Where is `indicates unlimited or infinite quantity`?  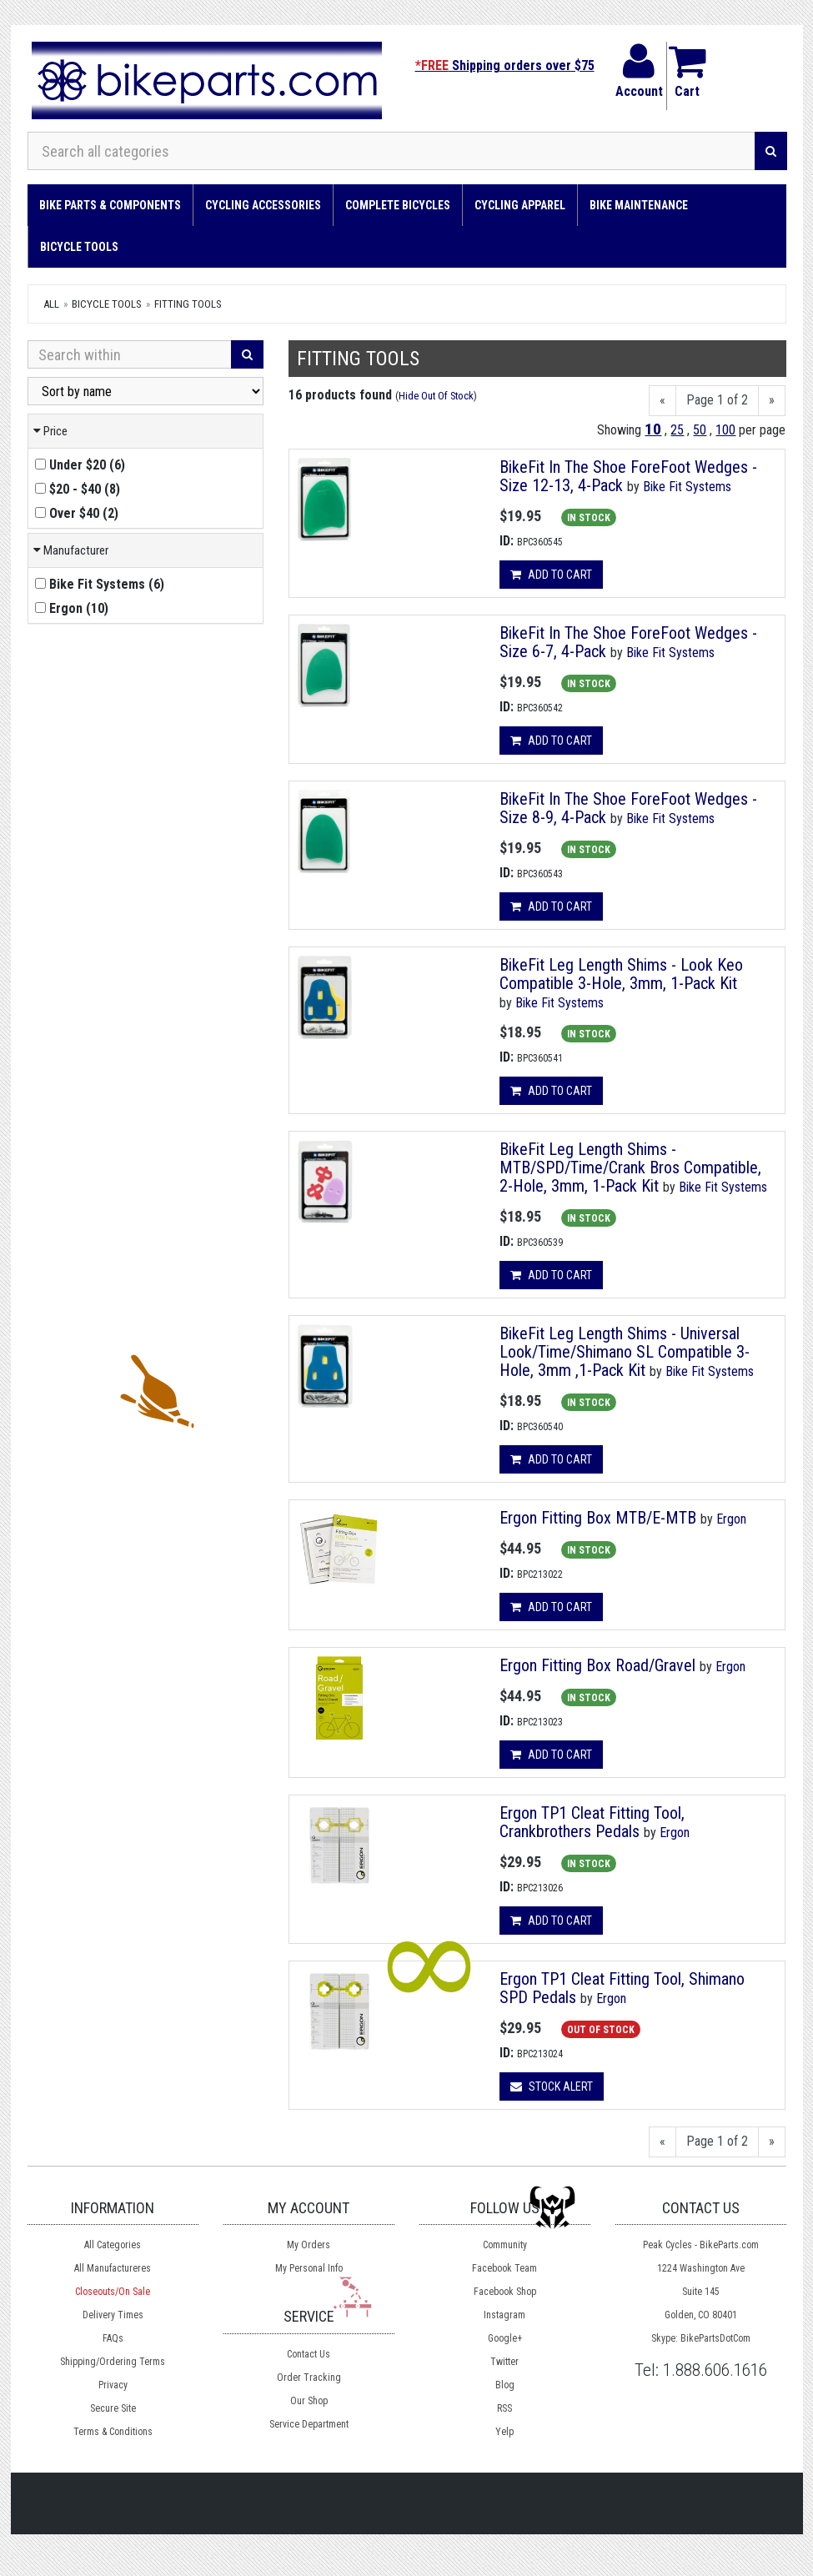
indicates unlimited or infinite quantity is located at coordinates (429, 1966).